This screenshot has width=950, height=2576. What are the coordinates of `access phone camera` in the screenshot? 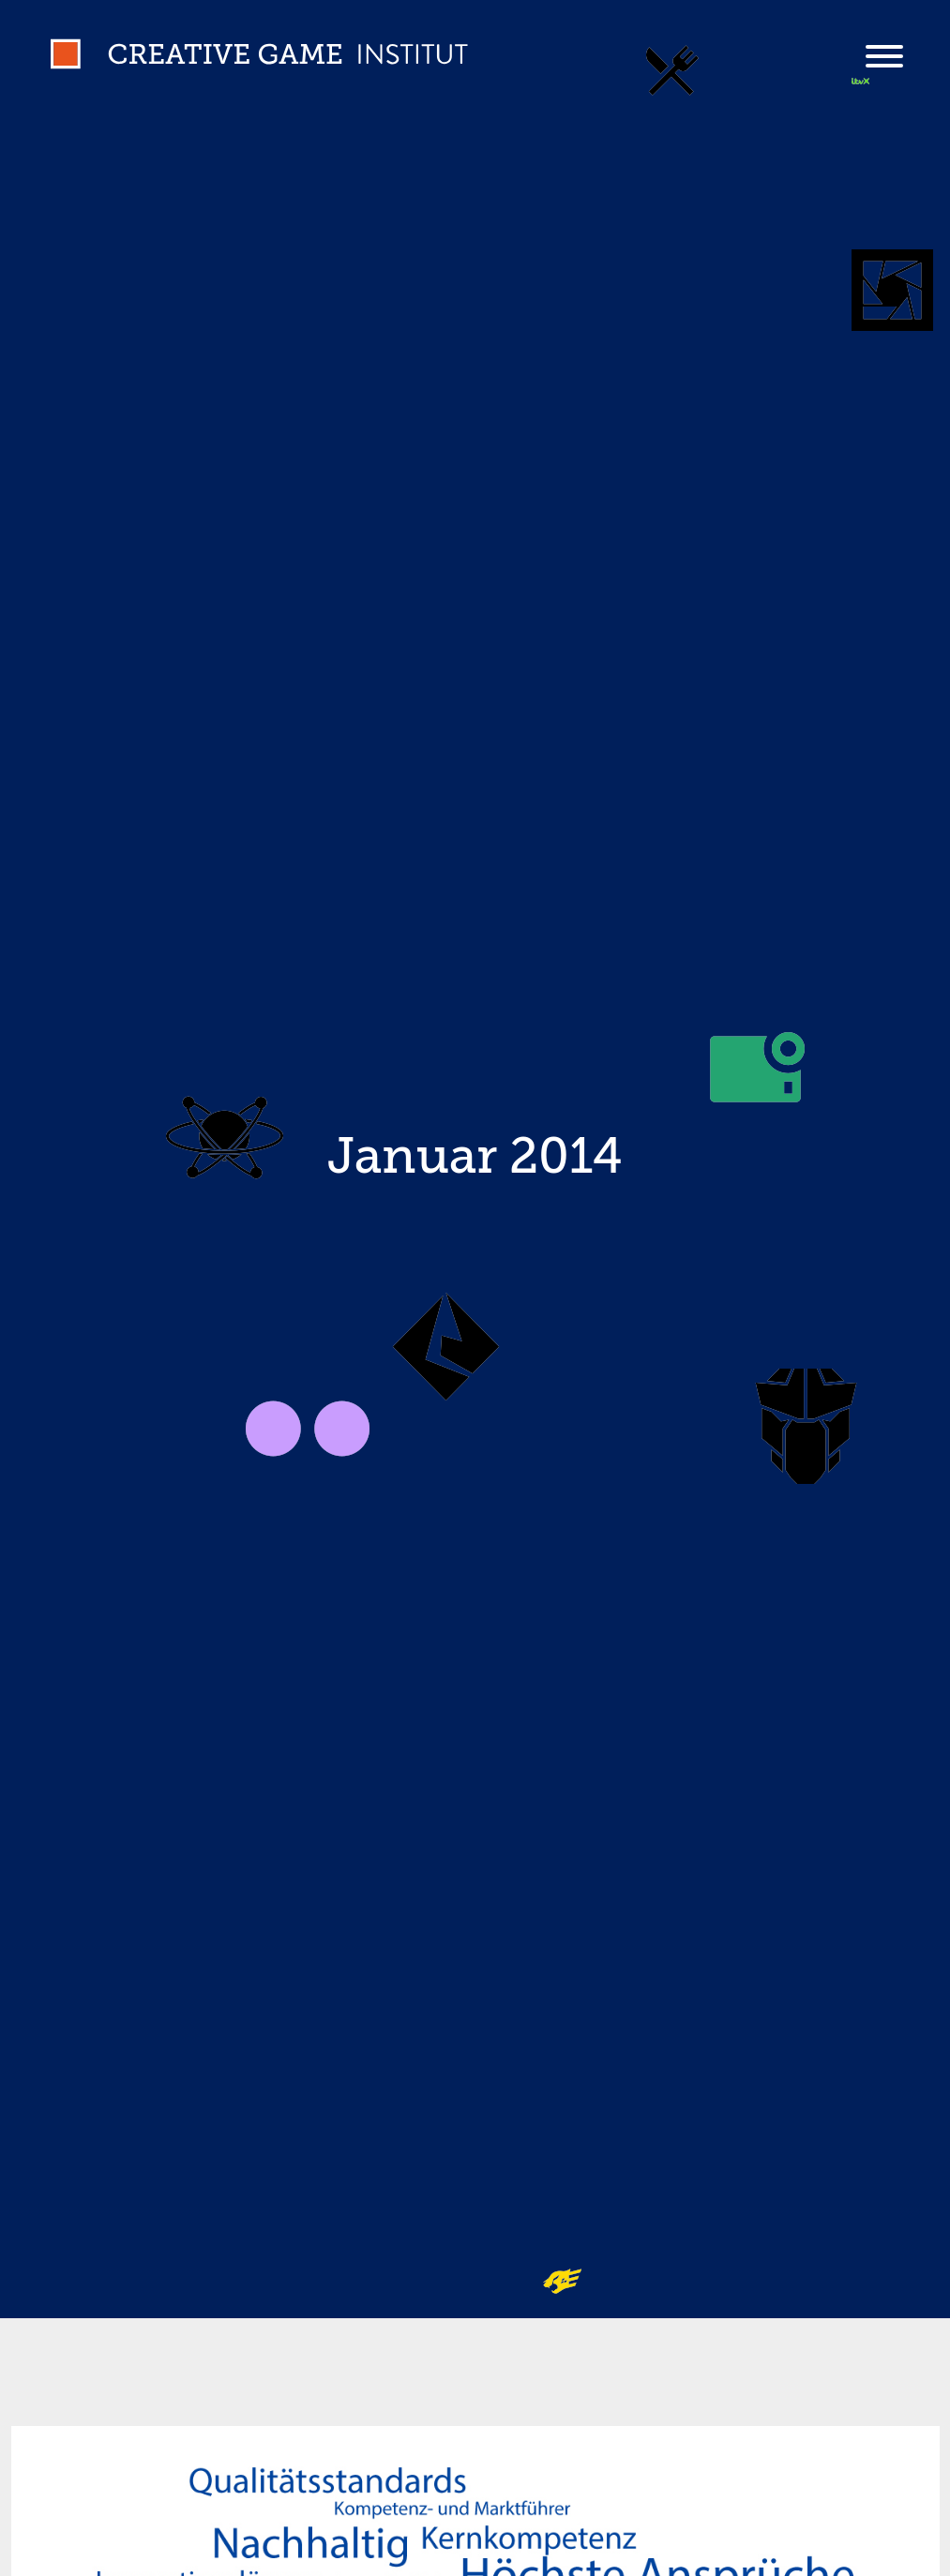 It's located at (755, 1069).